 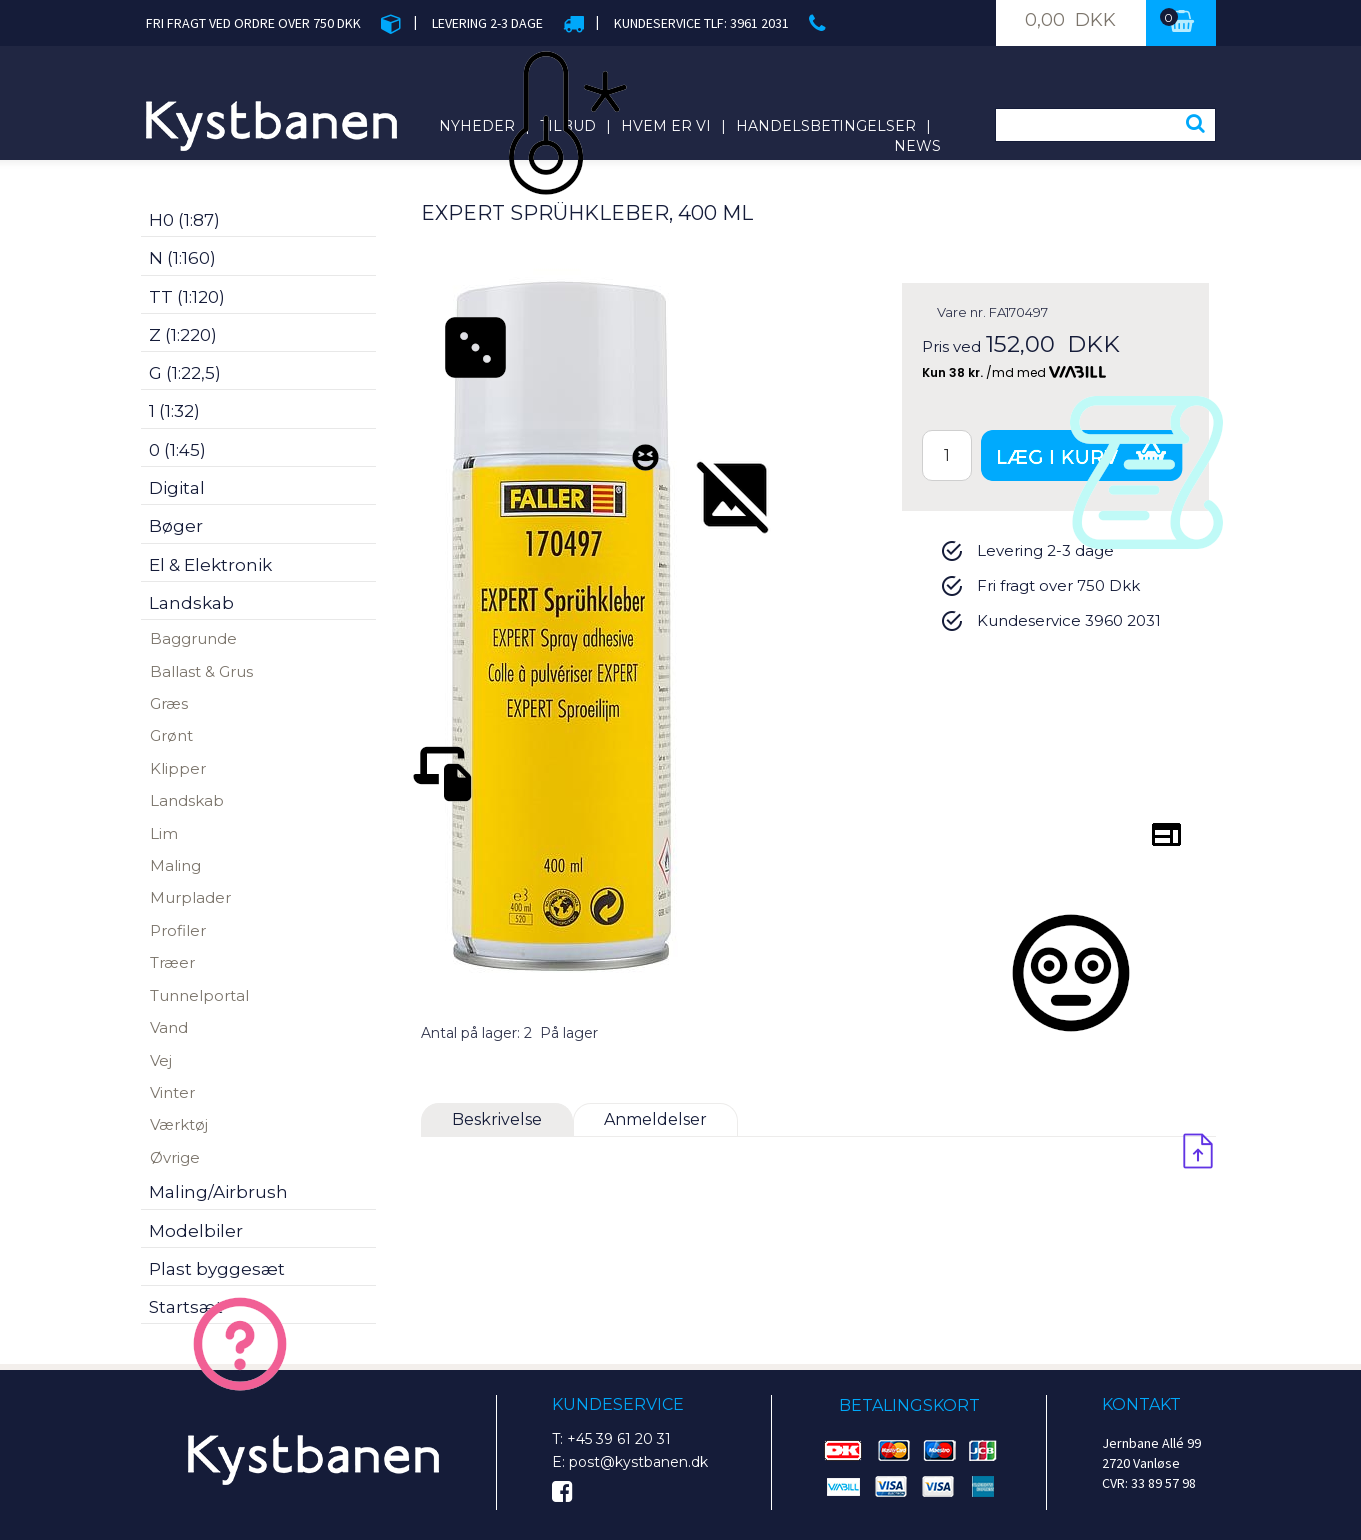 What do you see at coordinates (444, 774) in the screenshot?
I see `access files on your computer` at bounding box center [444, 774].